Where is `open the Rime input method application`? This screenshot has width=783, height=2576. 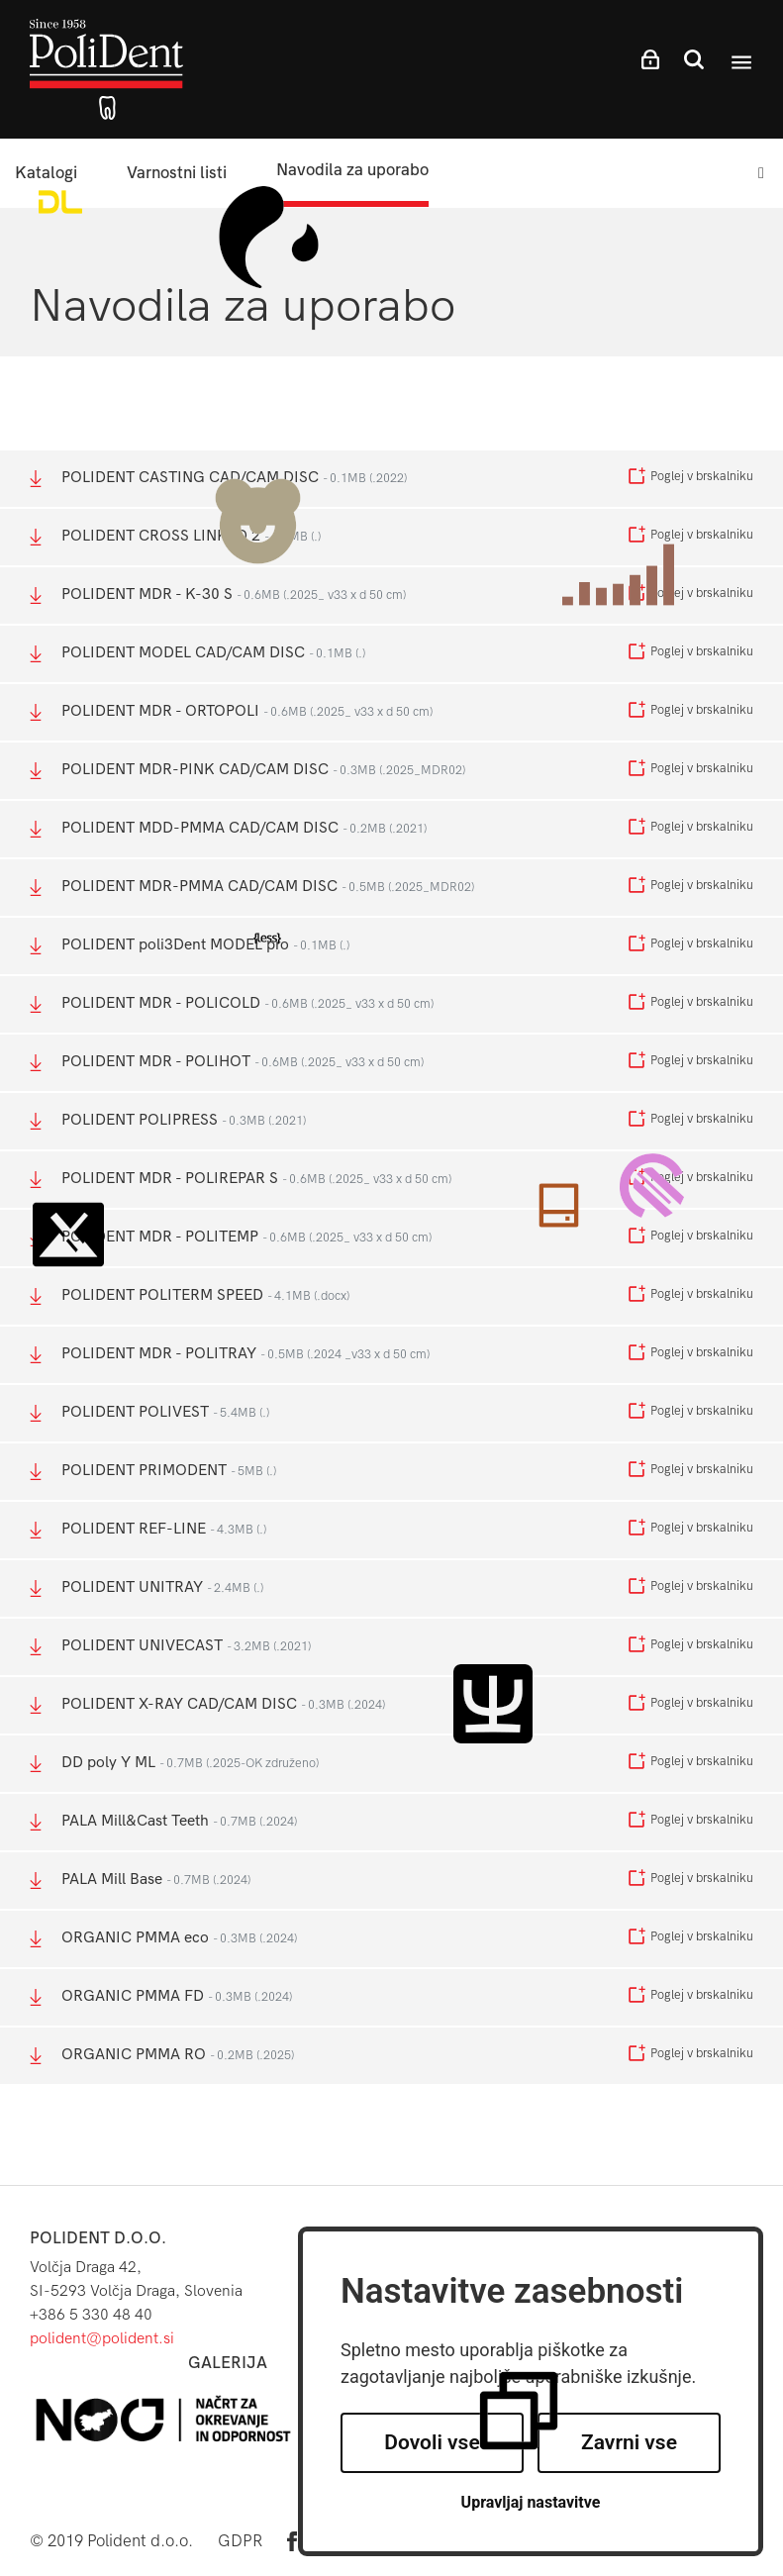 open the Rime input method application is located at coordinates (493, 1704).